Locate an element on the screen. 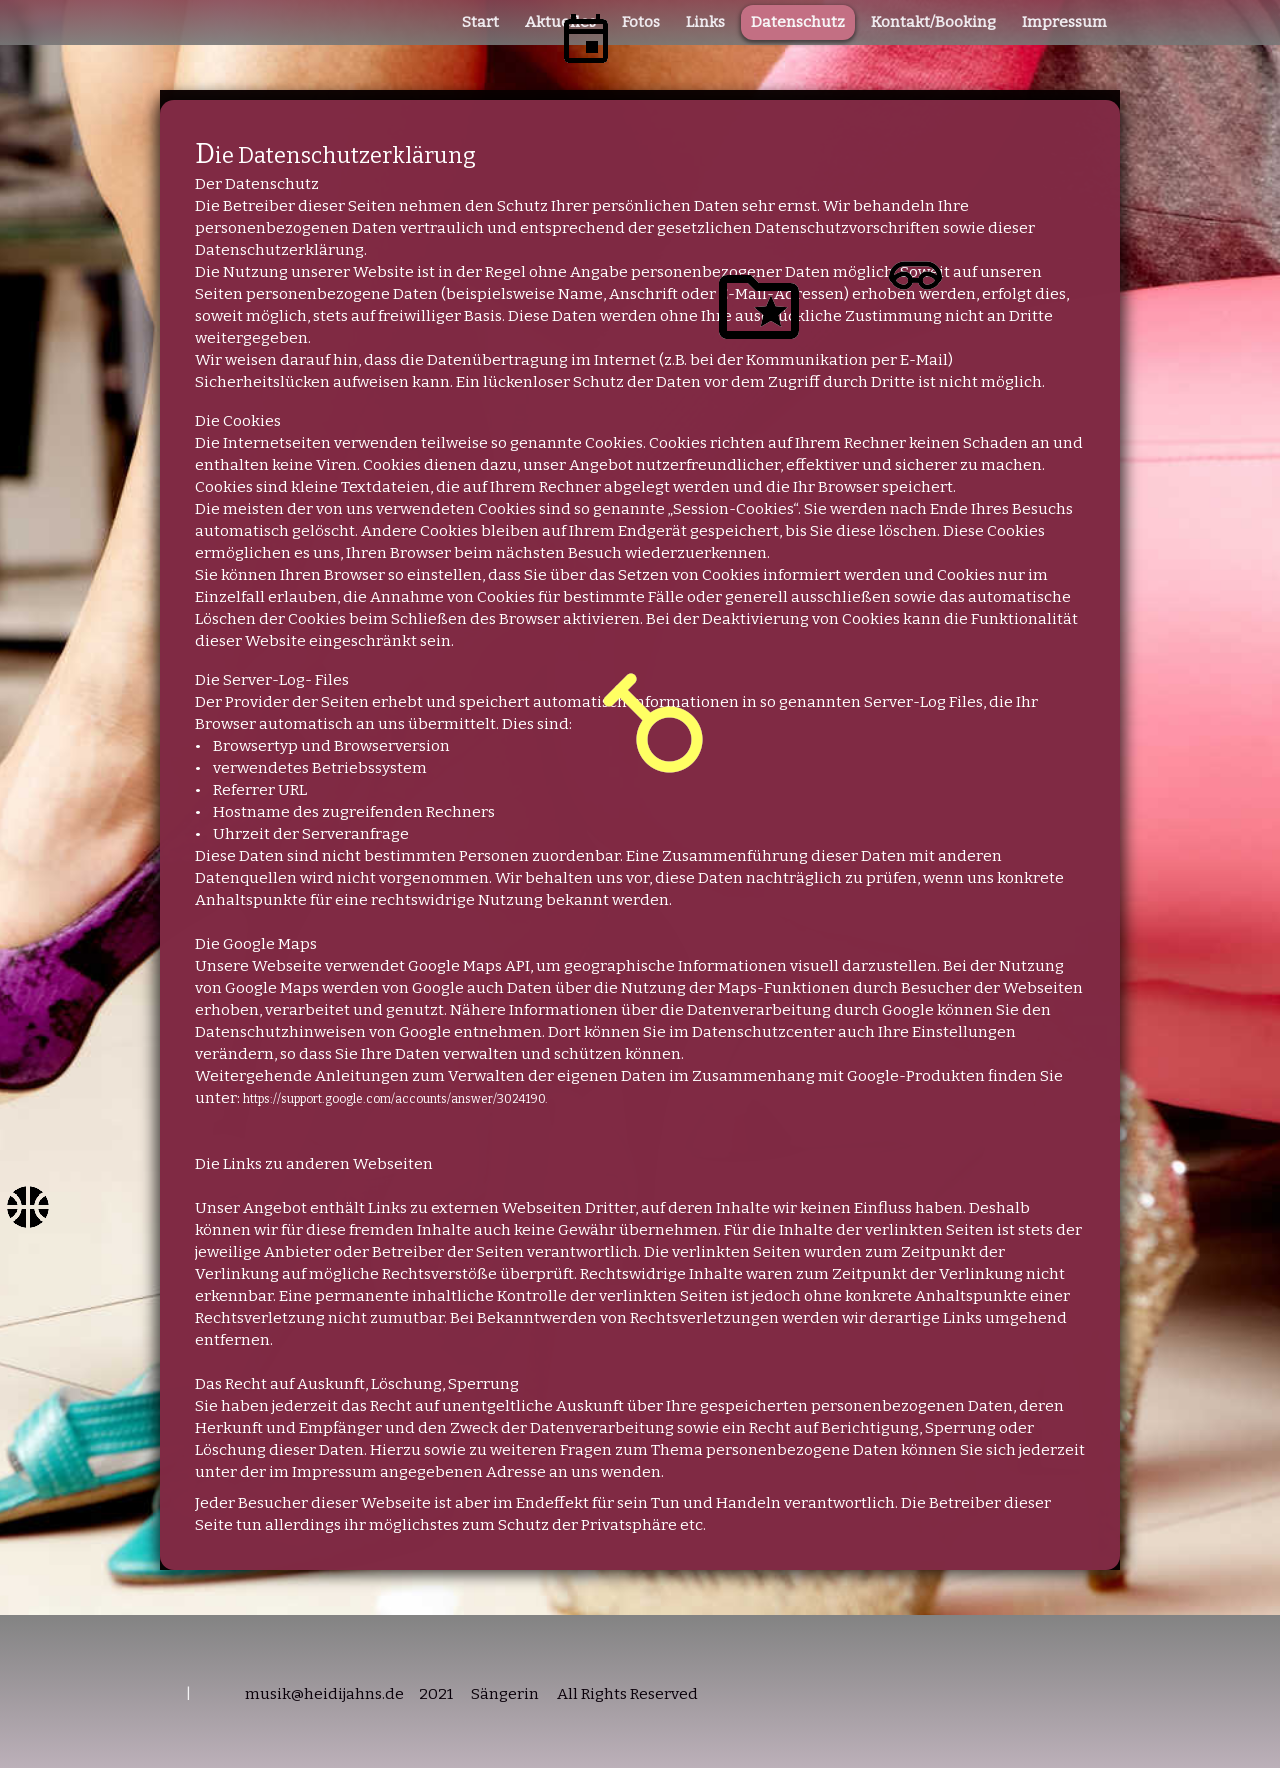 The image size is (1280, 1768). access your starred or favorite files is located at coordinates (759, 307).